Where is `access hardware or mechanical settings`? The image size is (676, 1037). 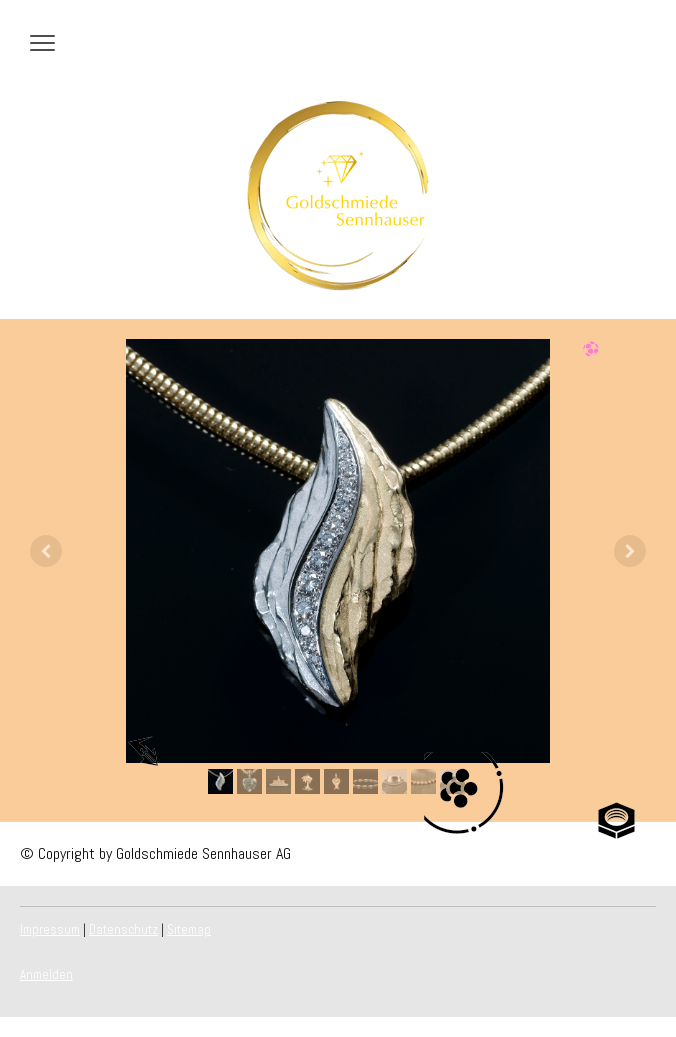
access hardware or mechanical settings is located at coordinates (616, 820).